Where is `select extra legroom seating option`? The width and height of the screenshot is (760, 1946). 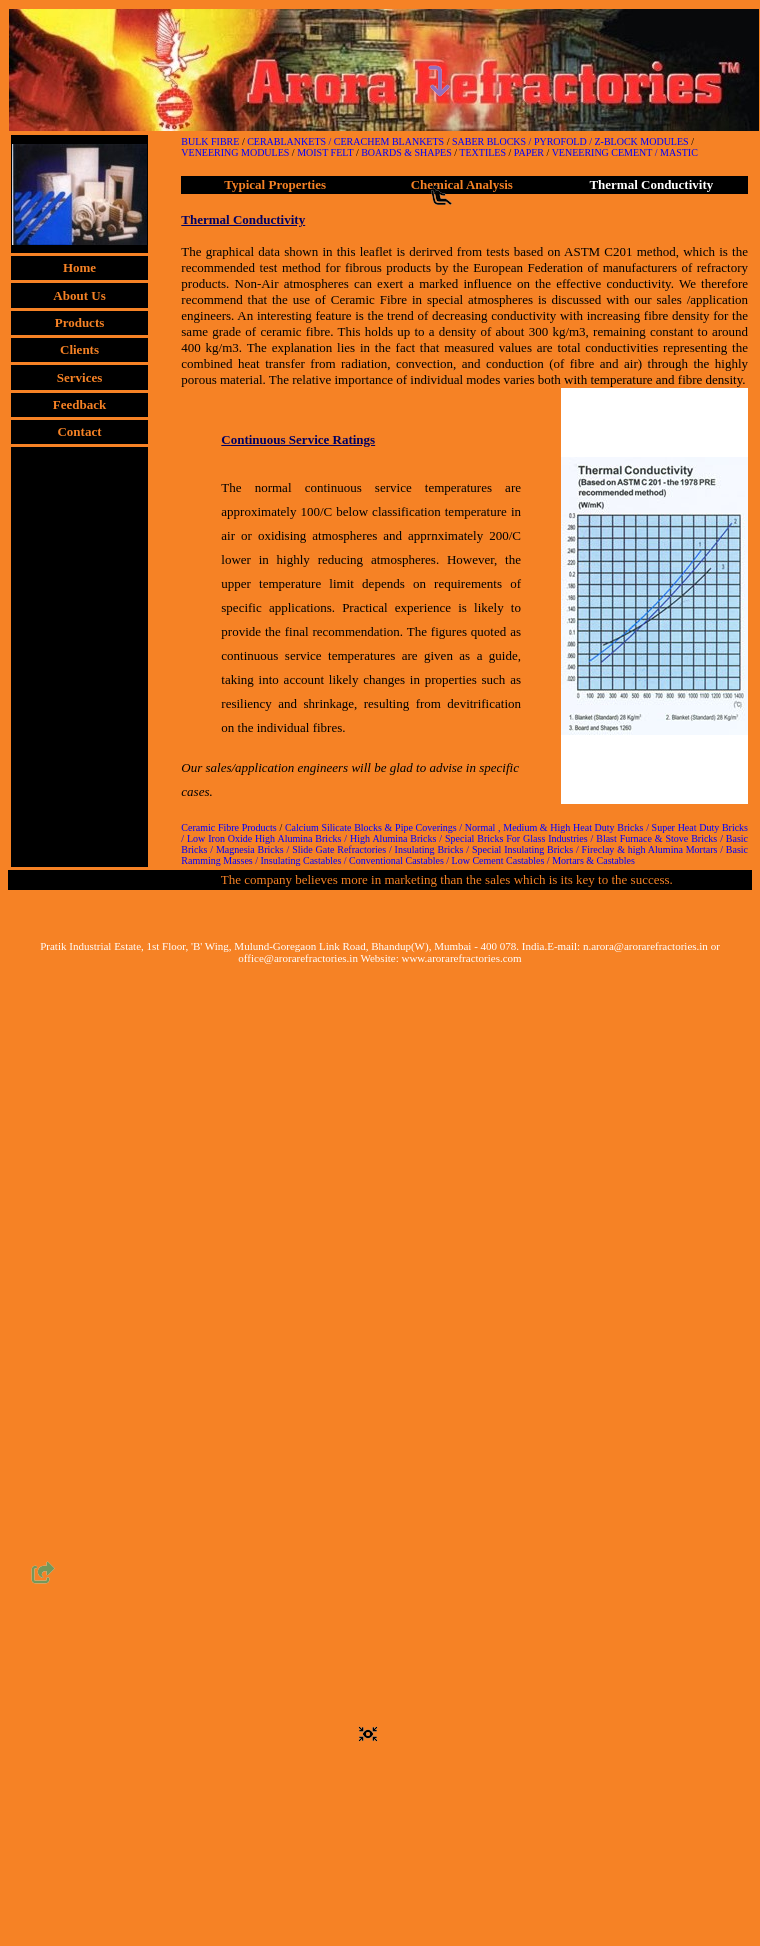
select extra legroom seating option is located at coordinates (441, 195).